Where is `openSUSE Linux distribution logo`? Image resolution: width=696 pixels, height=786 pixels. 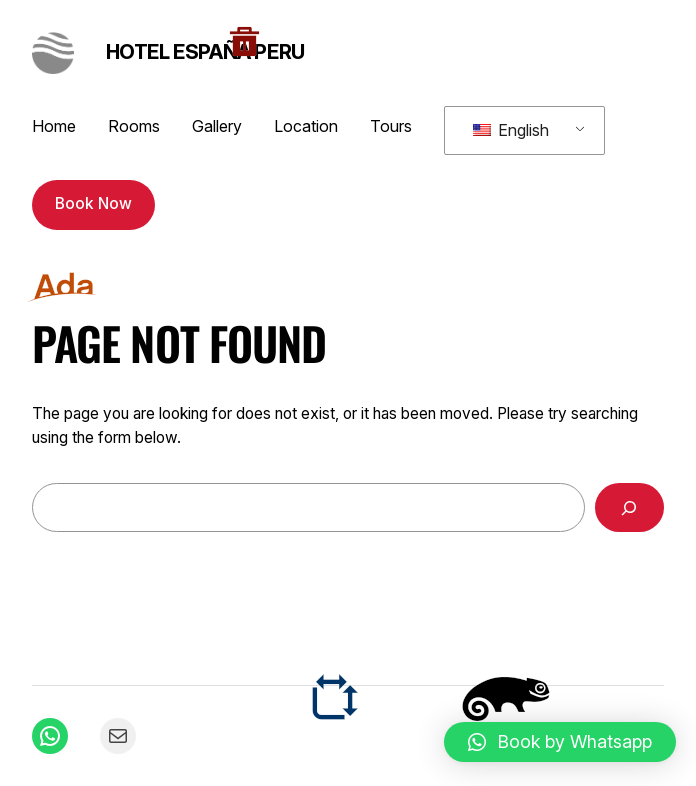 openSUSE Linux distribution logo is located at coordinates (506, 699).